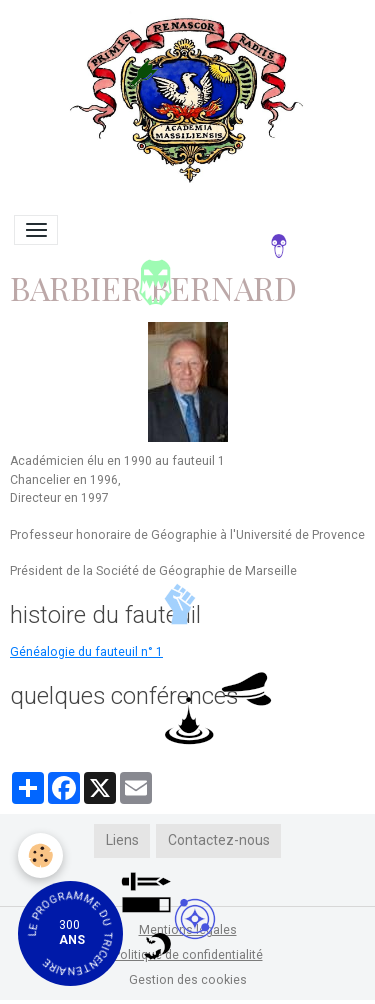 This screenshot has height=1004, width=375. What do you see at coordinates (246, 690) in the screenshot?
I see `view captain or officer profile` at bounding box center [246, 690].